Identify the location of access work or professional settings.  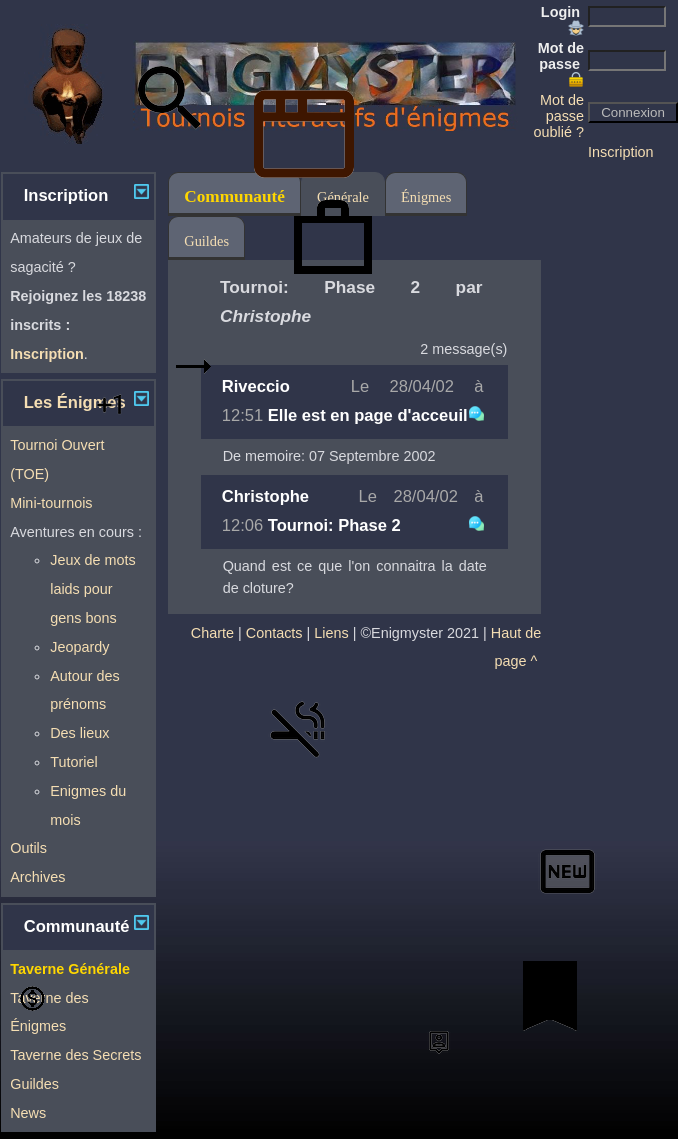
(333, 239).